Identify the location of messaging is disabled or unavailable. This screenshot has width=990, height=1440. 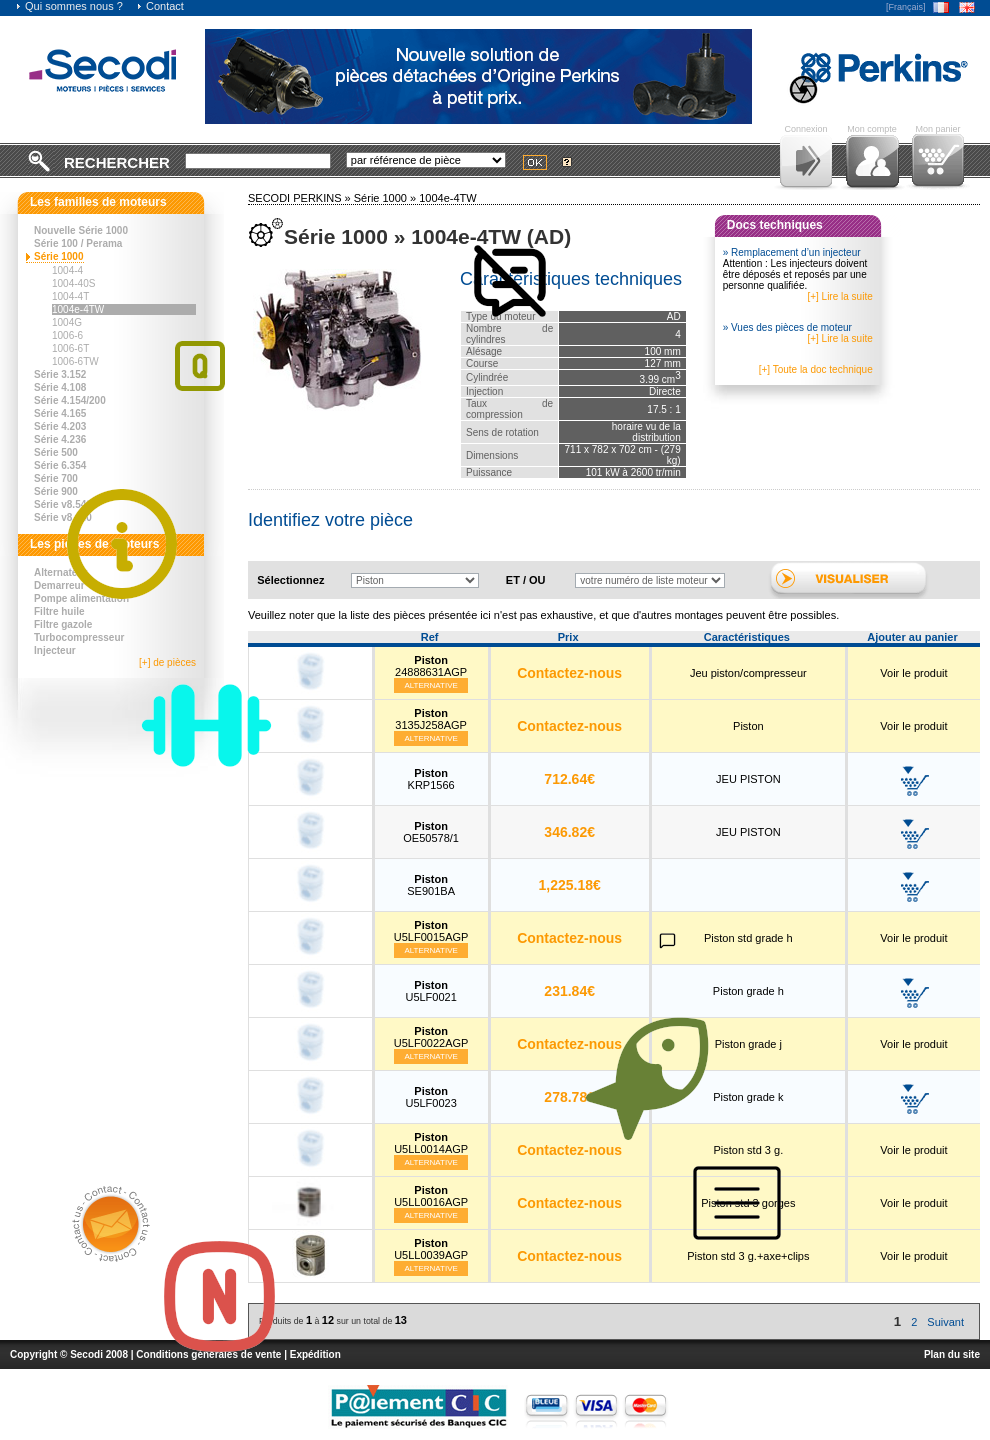
(510, 281).